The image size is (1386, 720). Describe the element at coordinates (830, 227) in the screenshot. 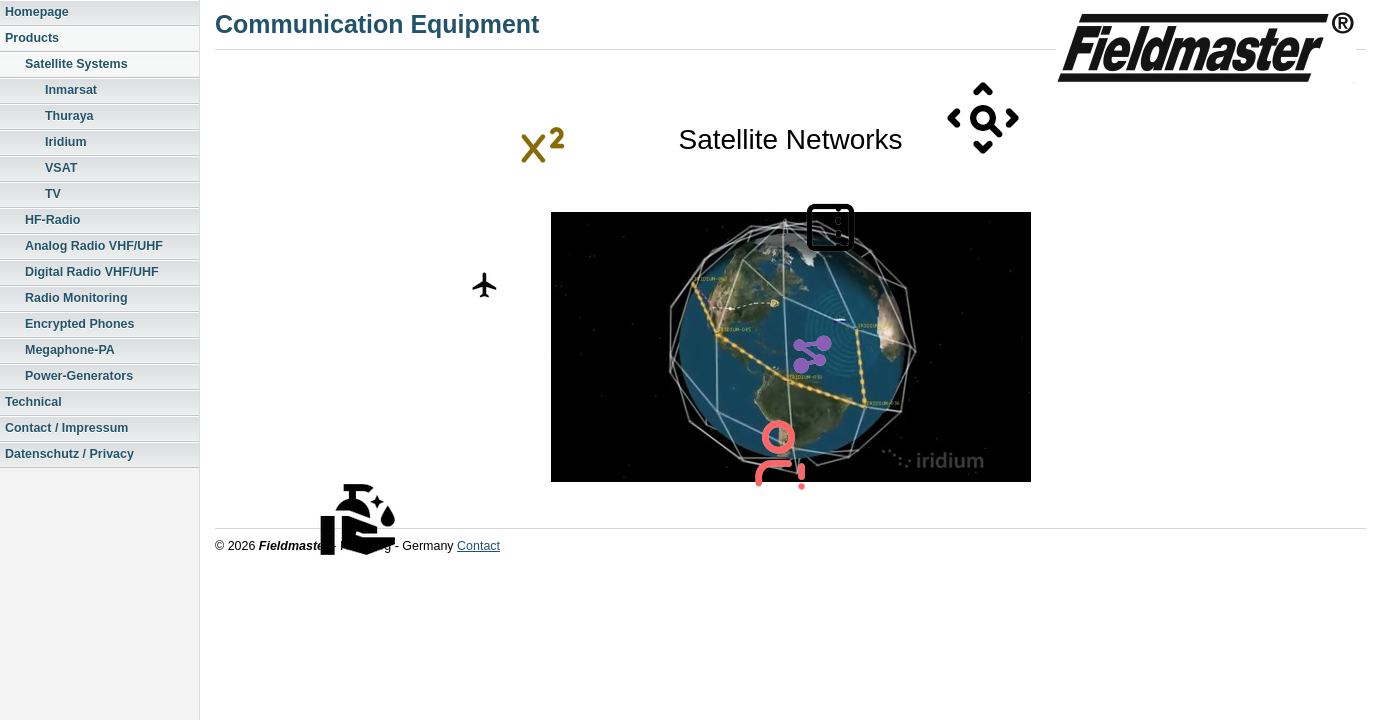

I see `toggle right sidebar panel off` at that location.